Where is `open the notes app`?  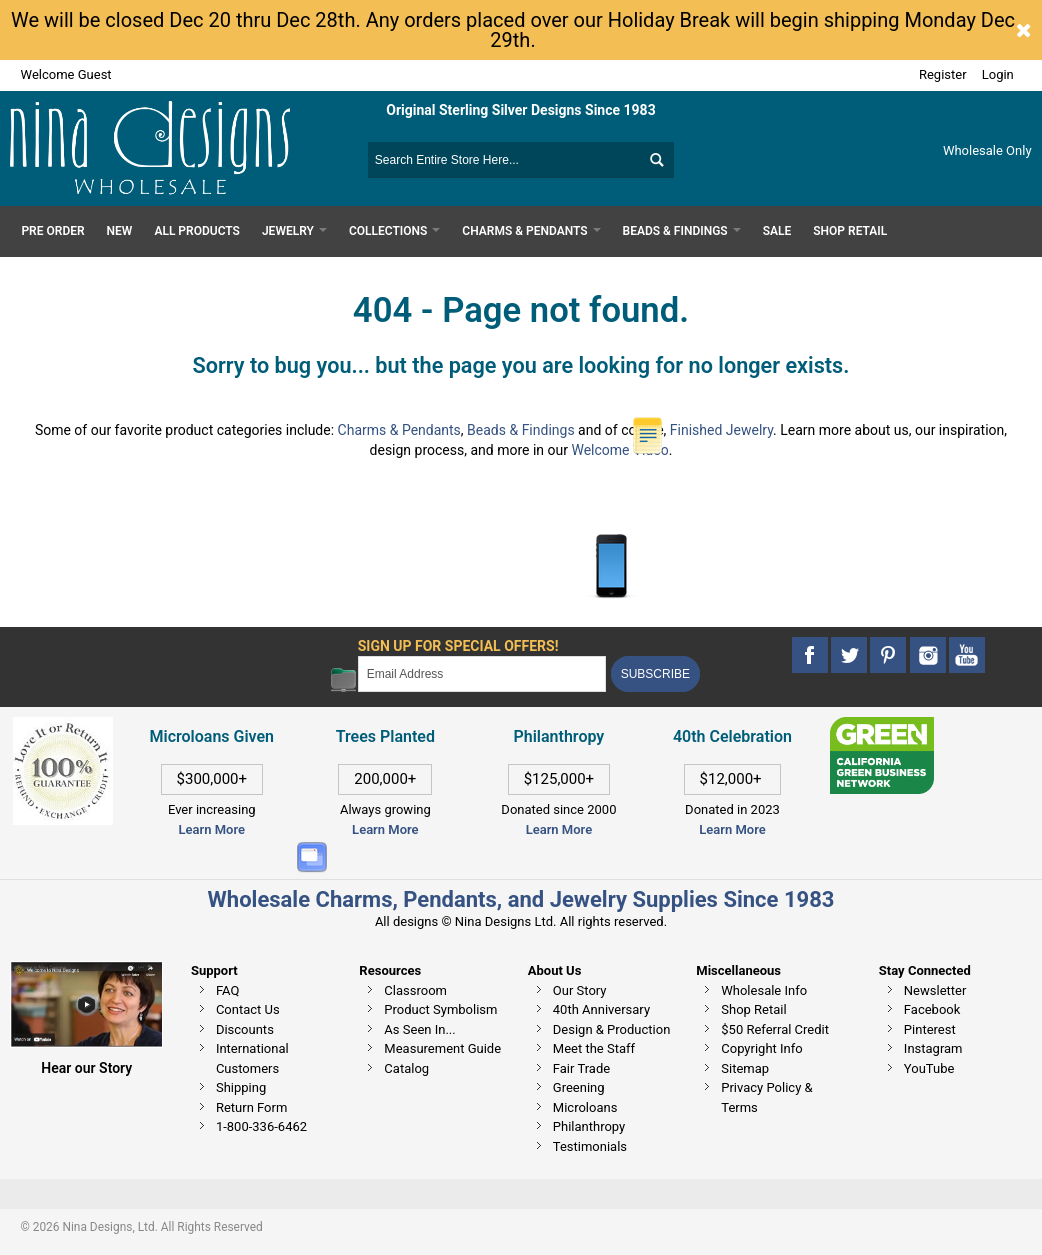
open the notes app is located at coordinates (647, 435).